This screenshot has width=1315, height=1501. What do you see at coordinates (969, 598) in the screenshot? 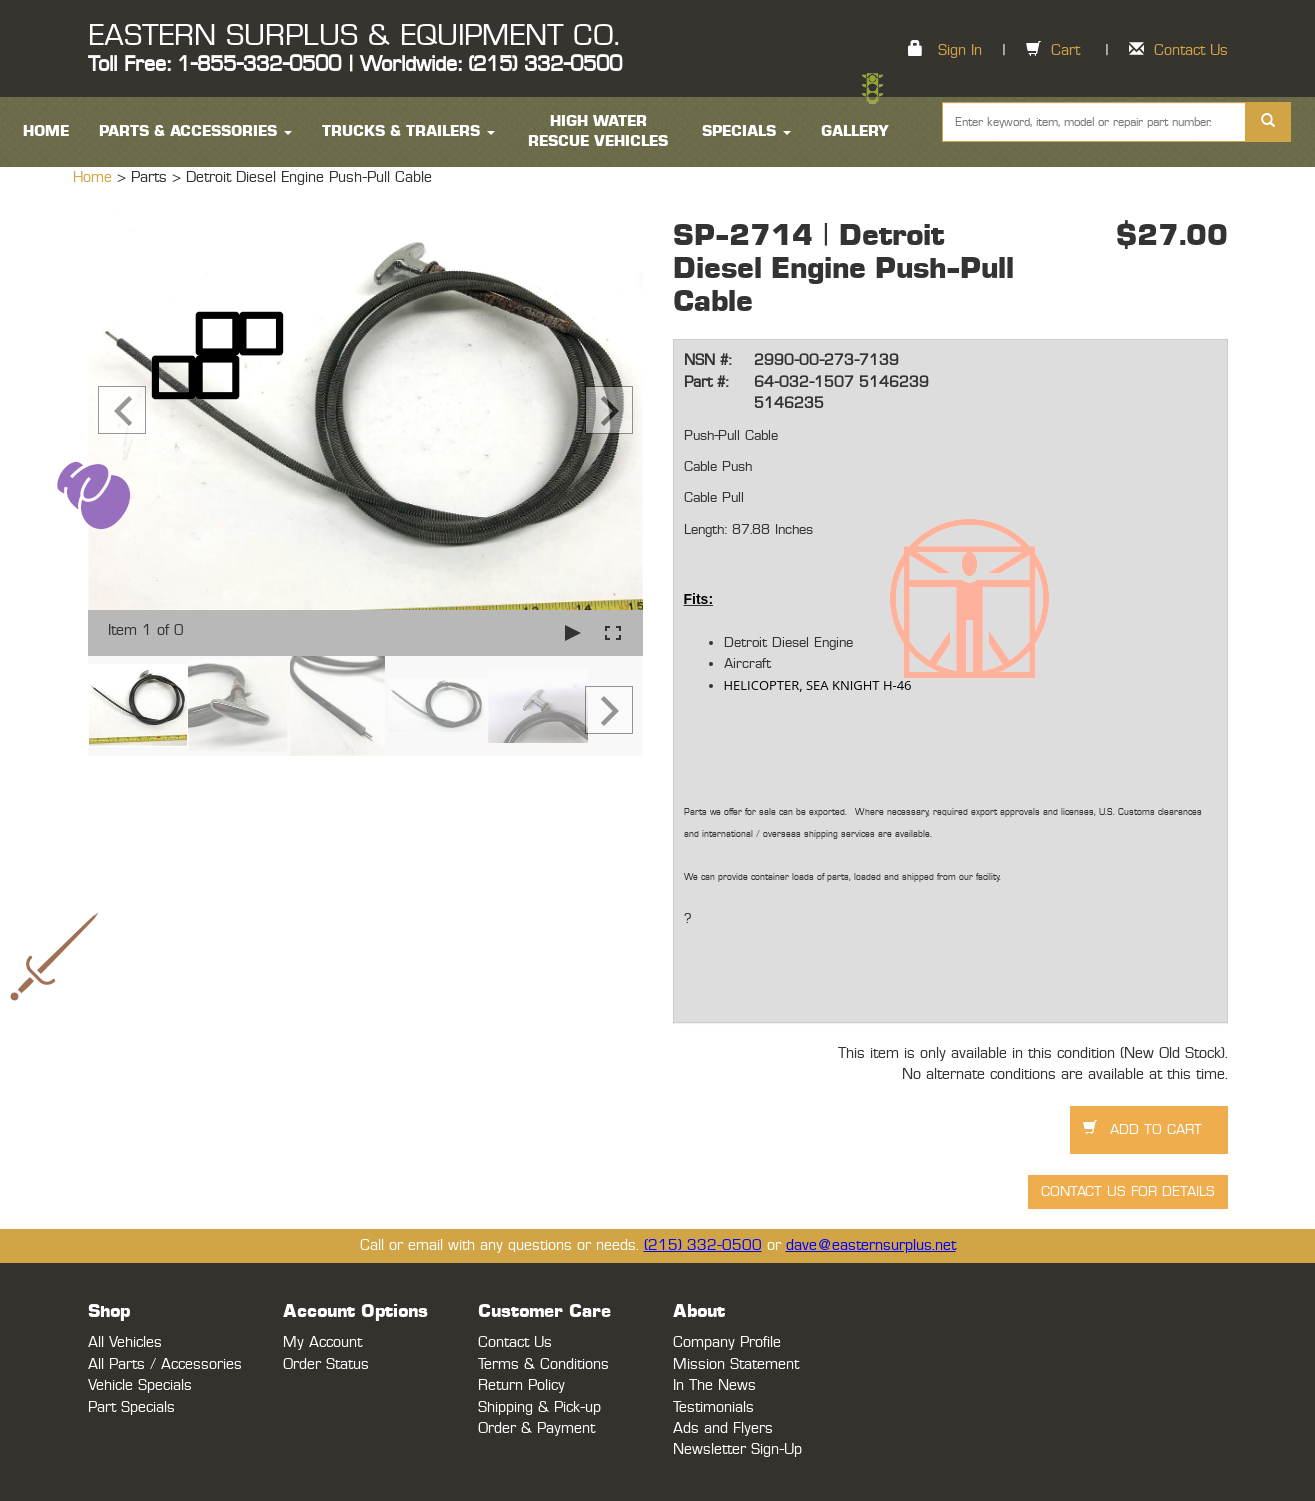
I see `view body measurements or proportions` at bounding box center [969, 598].